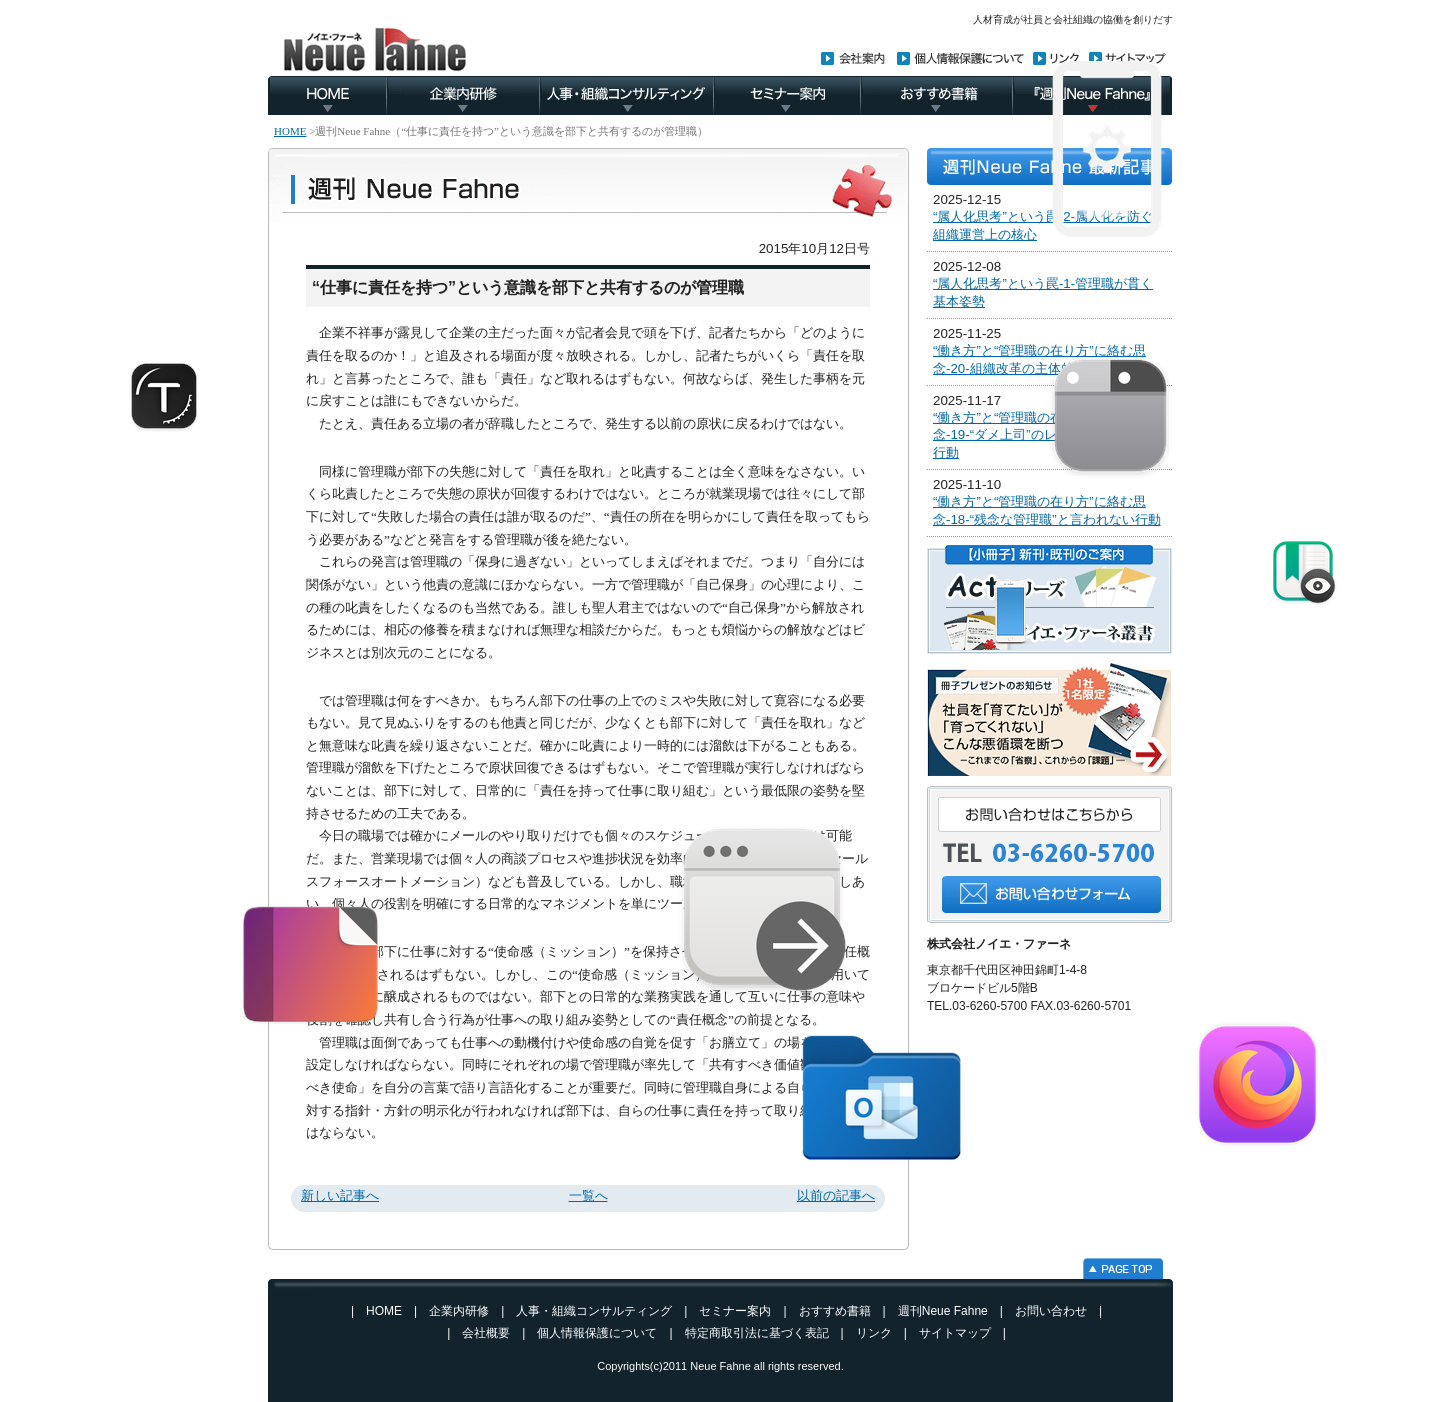 Image resolution: width=1441 pixels, height=1402 pixels. What do you see at coordinates (762, 907) in the screenshot?
I see `run or execute the current application` at bounding box center [762, 907].